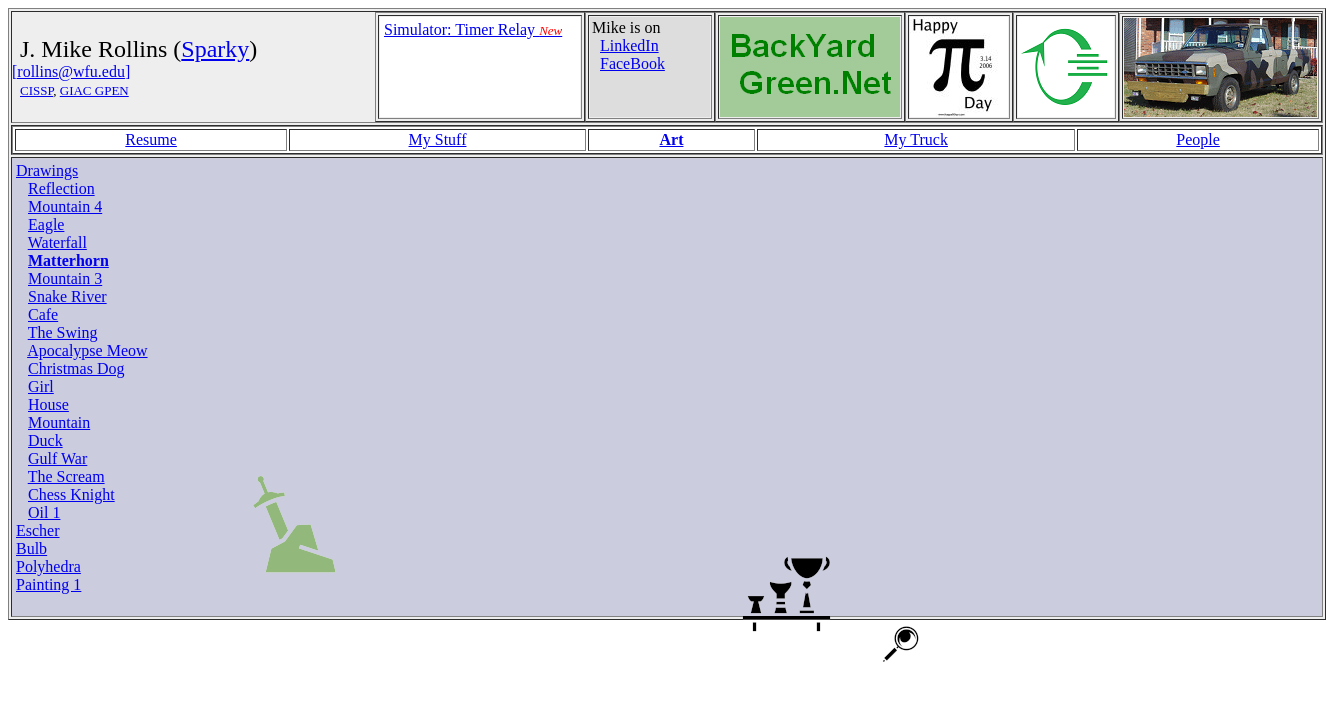  I want to click on access legendary or rare items, so click(292, 524).